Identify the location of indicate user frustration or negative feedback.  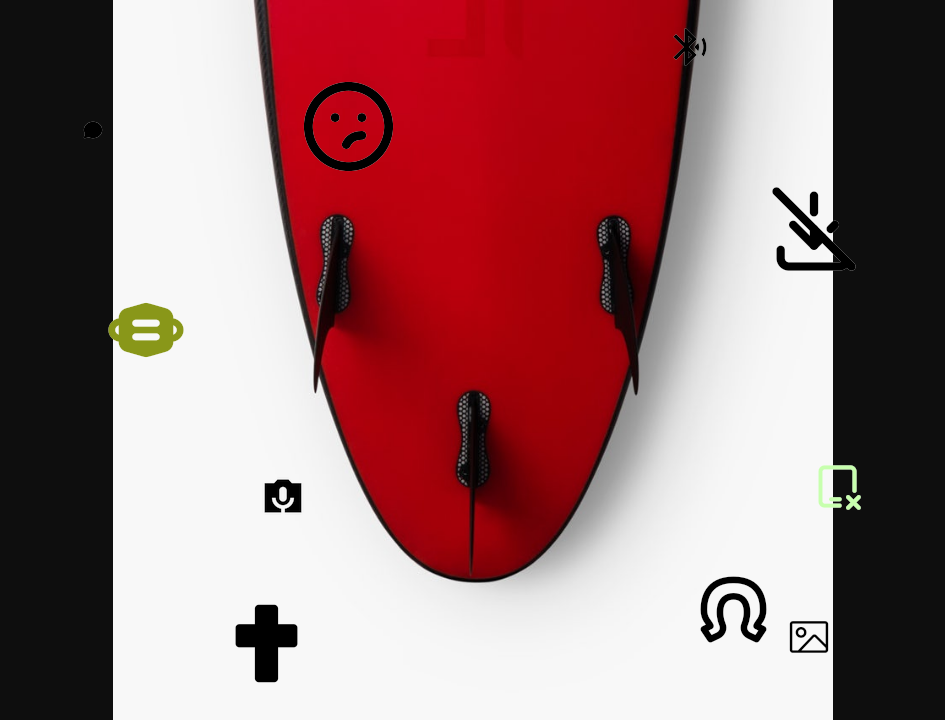
(348, 126).